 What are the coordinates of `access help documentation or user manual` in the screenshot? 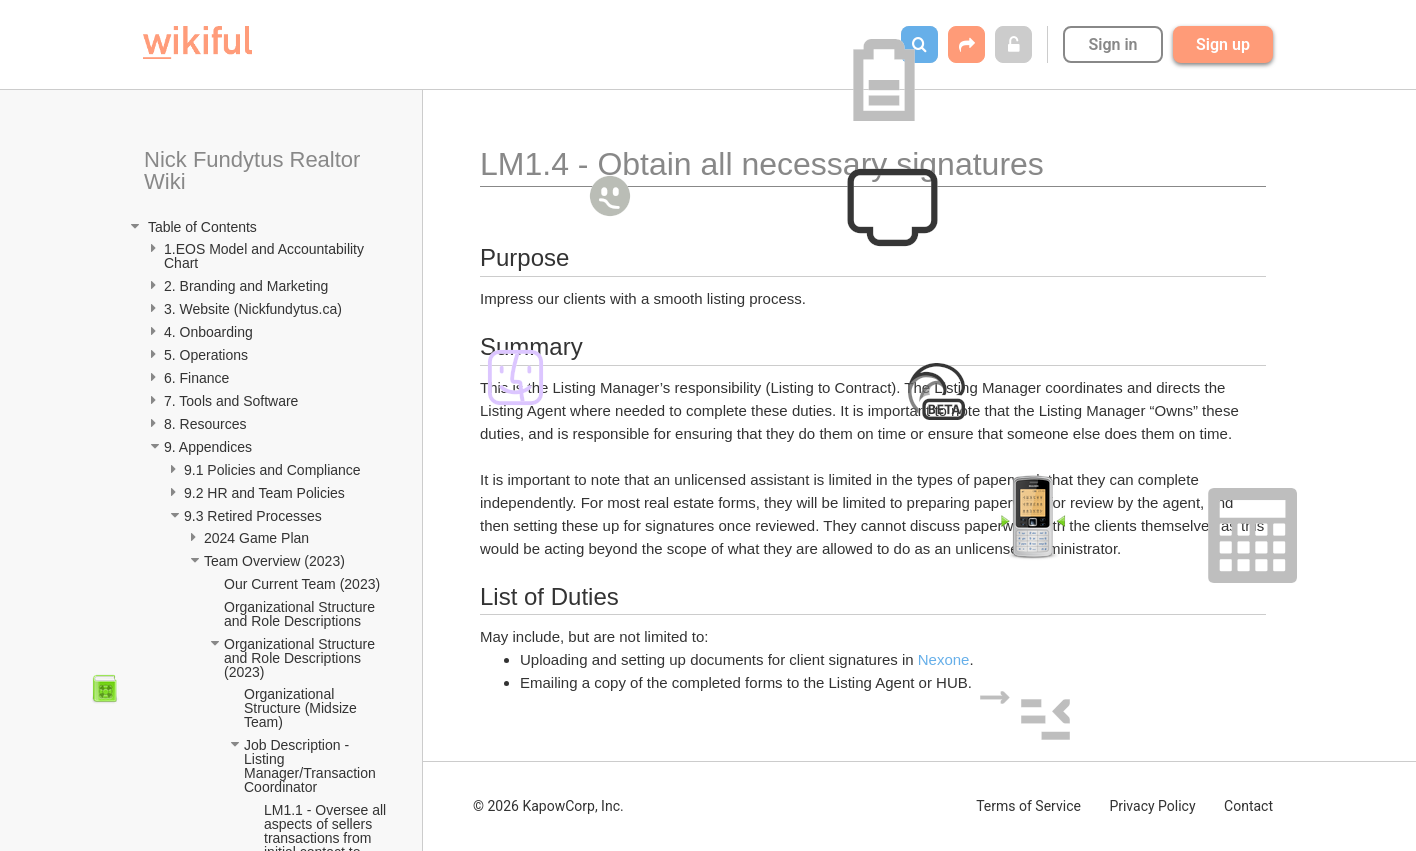 It's located at (105, 689).